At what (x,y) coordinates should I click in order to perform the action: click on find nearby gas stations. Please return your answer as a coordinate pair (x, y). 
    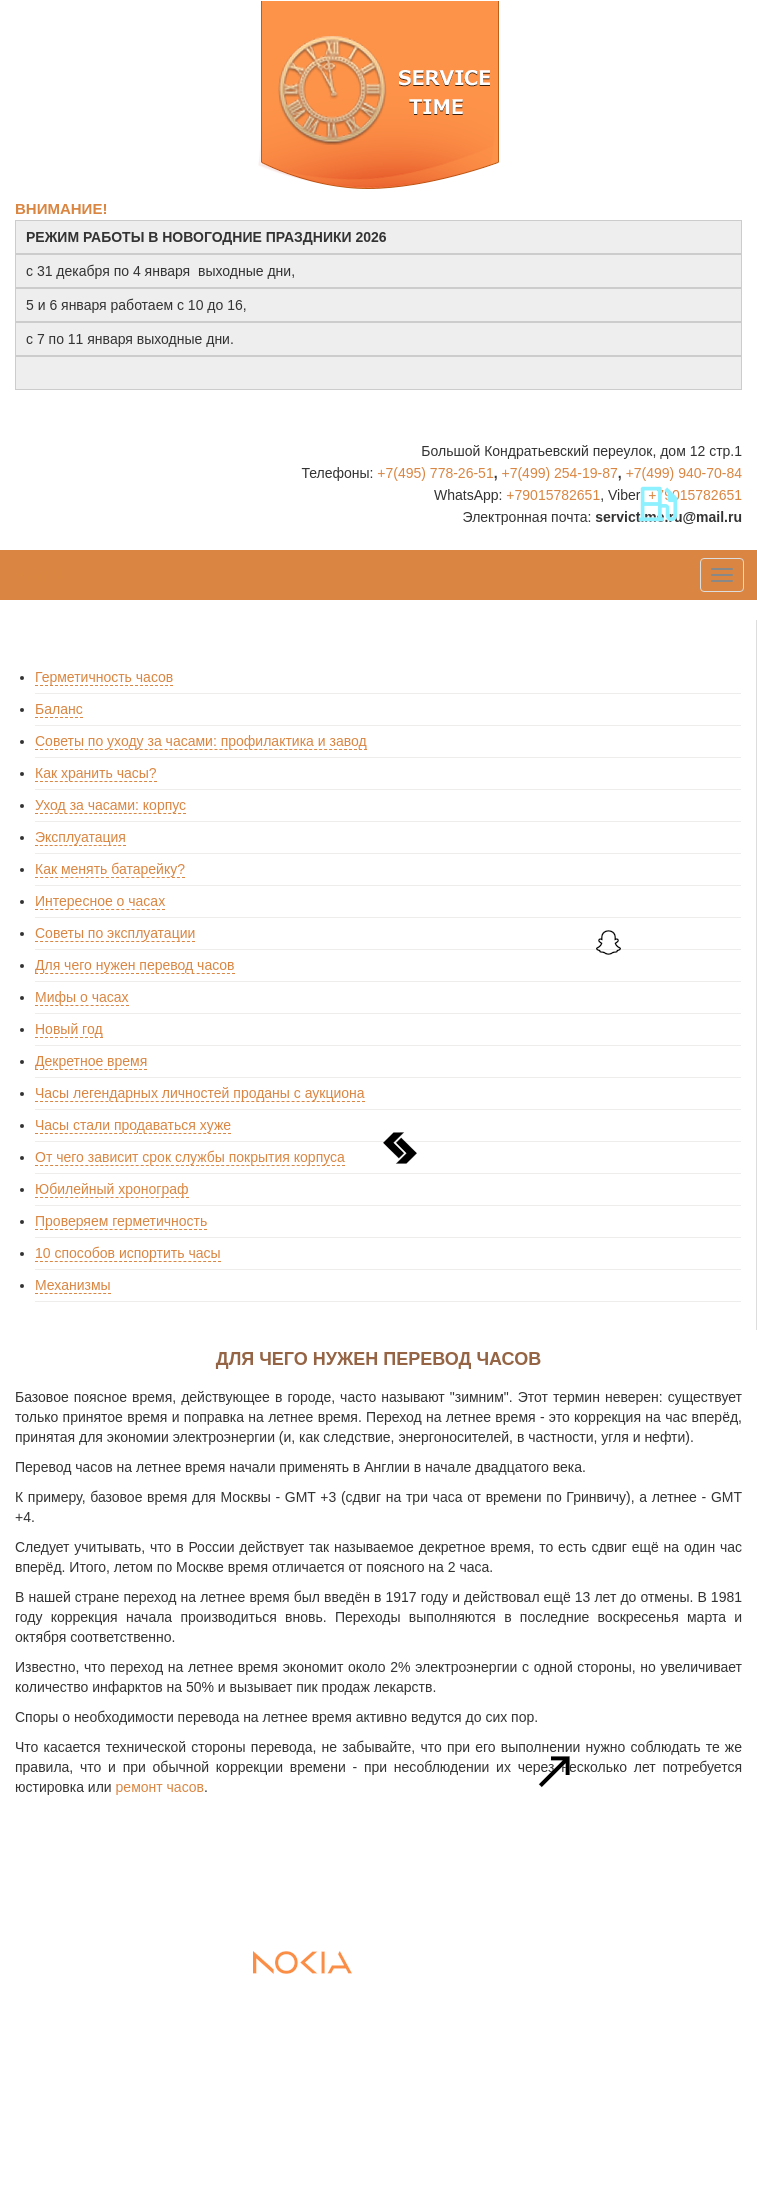
    Looking at the image, I should click on (658, 504).